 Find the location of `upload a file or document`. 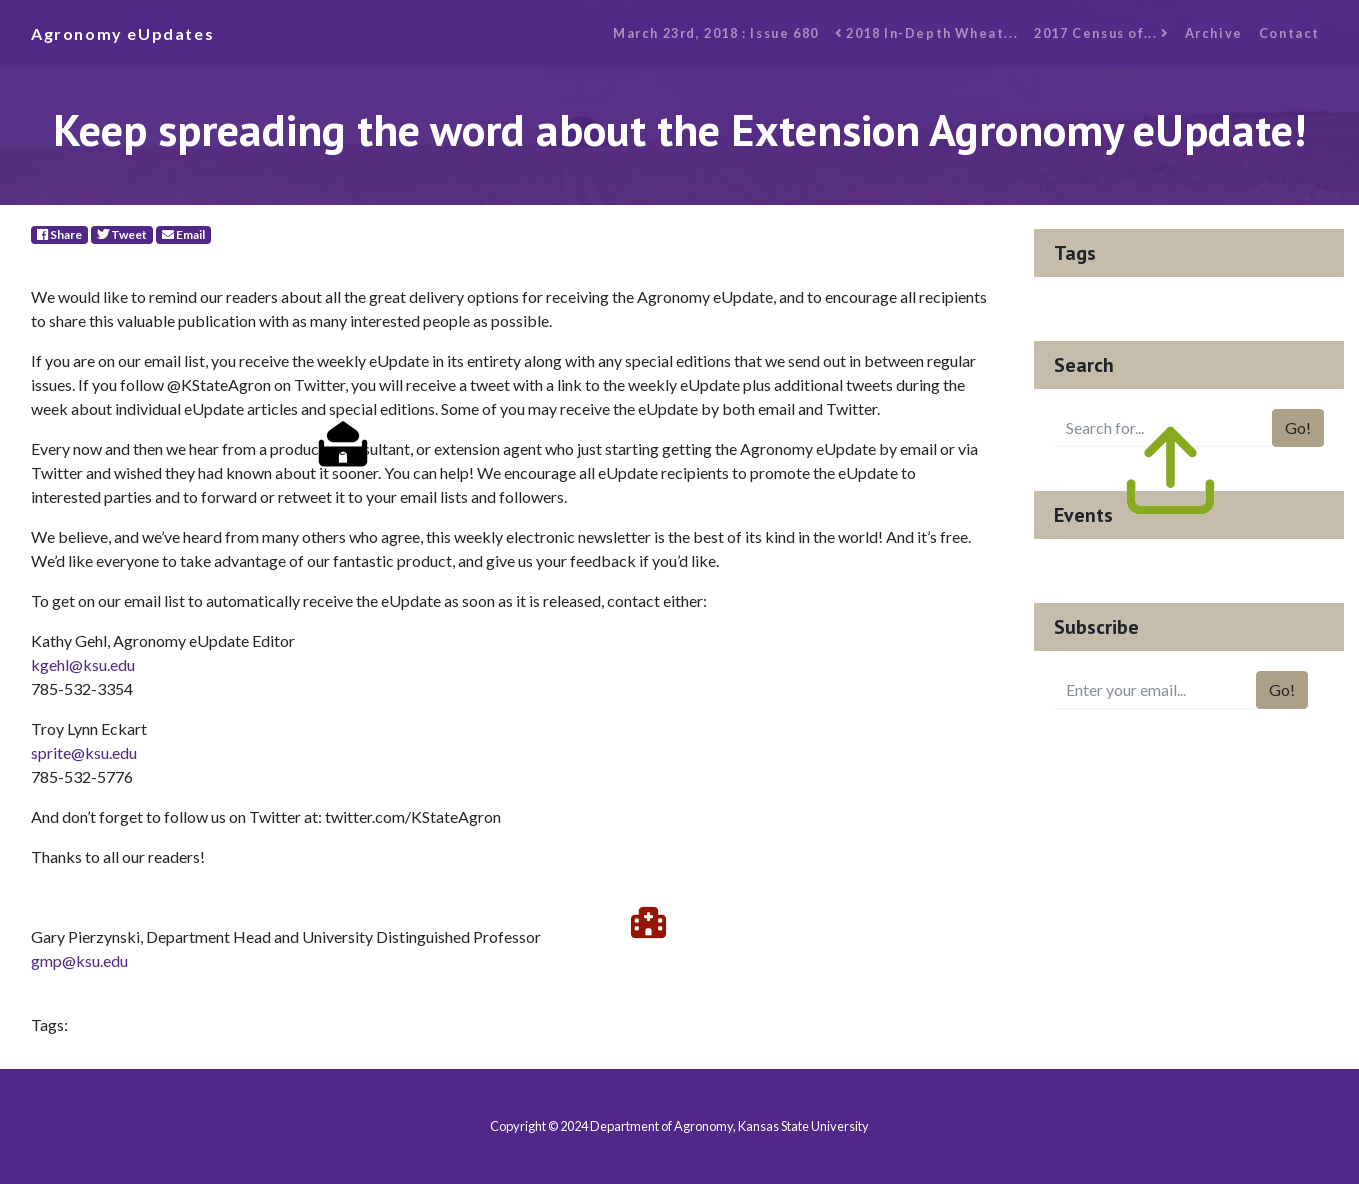

upload a file or document is located at coordinates (1170, 470).